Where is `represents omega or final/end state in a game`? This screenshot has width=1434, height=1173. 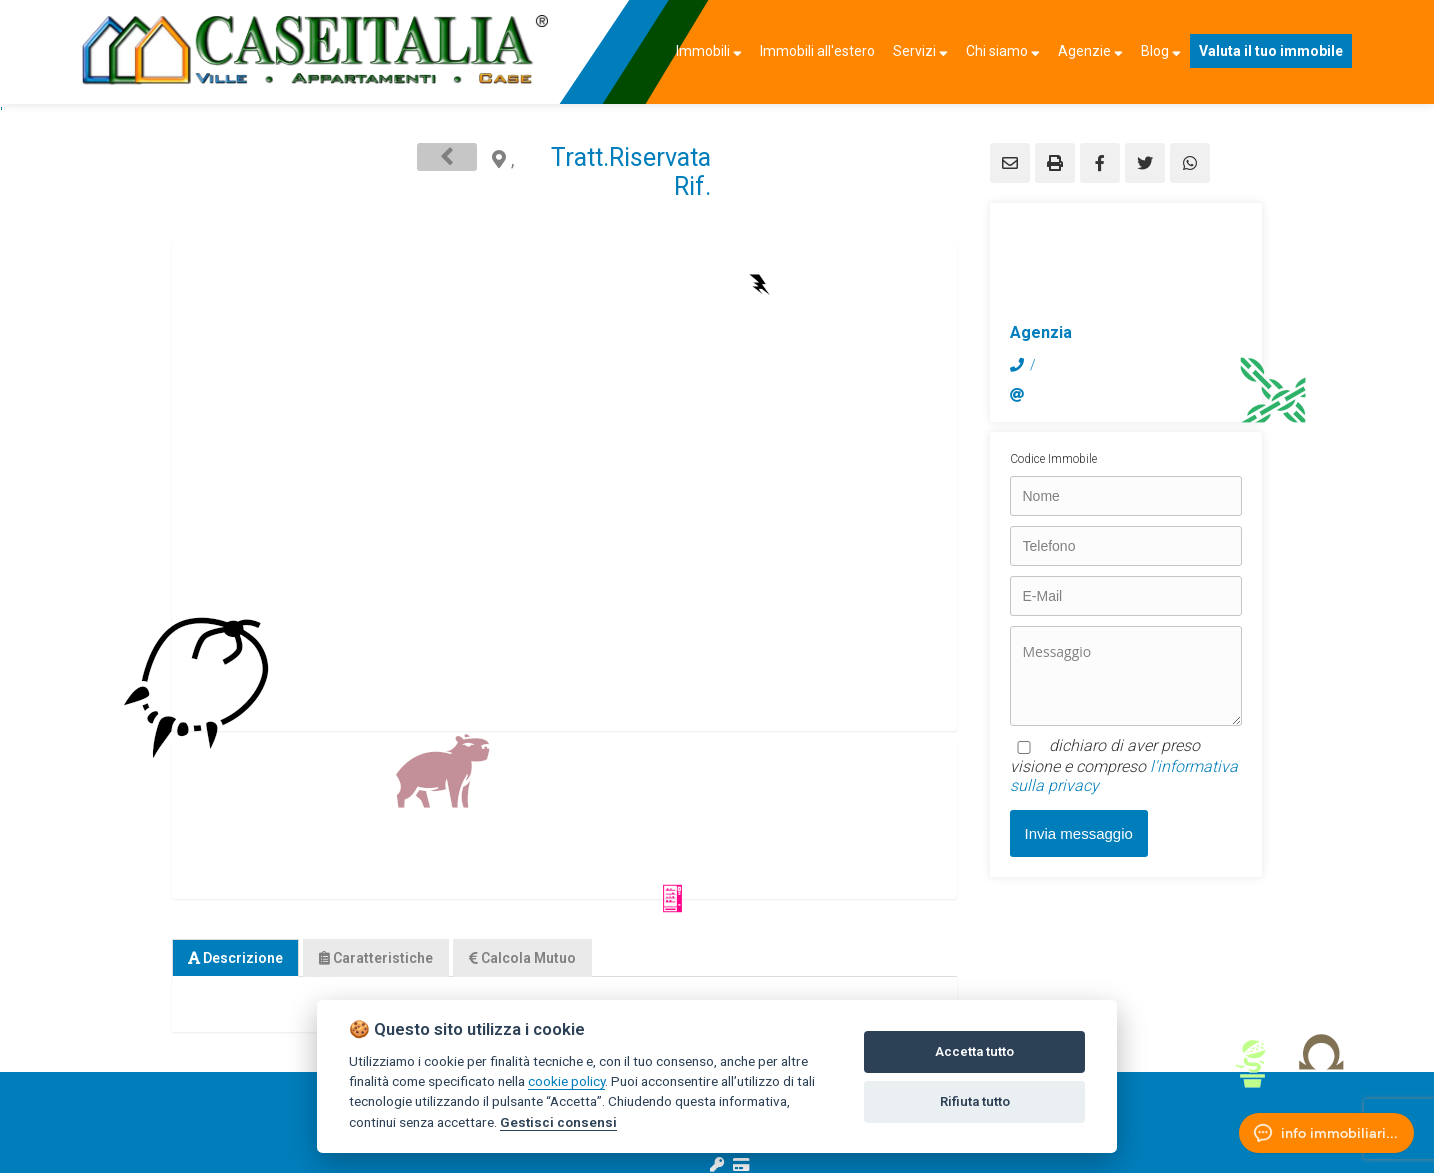 represents omega or final/end state in a game is located at coordinates (1321, 1052).